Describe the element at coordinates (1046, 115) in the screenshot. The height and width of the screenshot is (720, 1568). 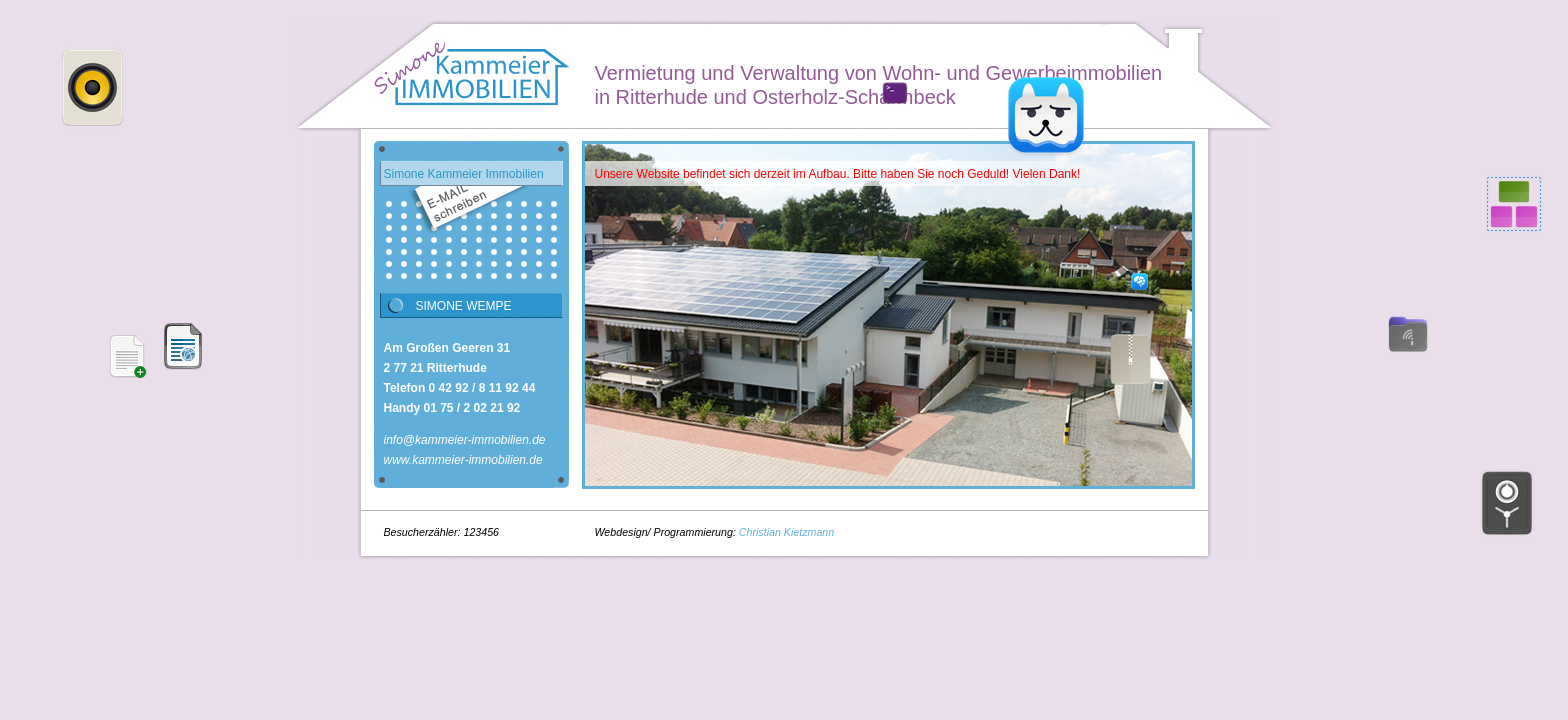
I see `open Alpaca AI chat application` at that location.